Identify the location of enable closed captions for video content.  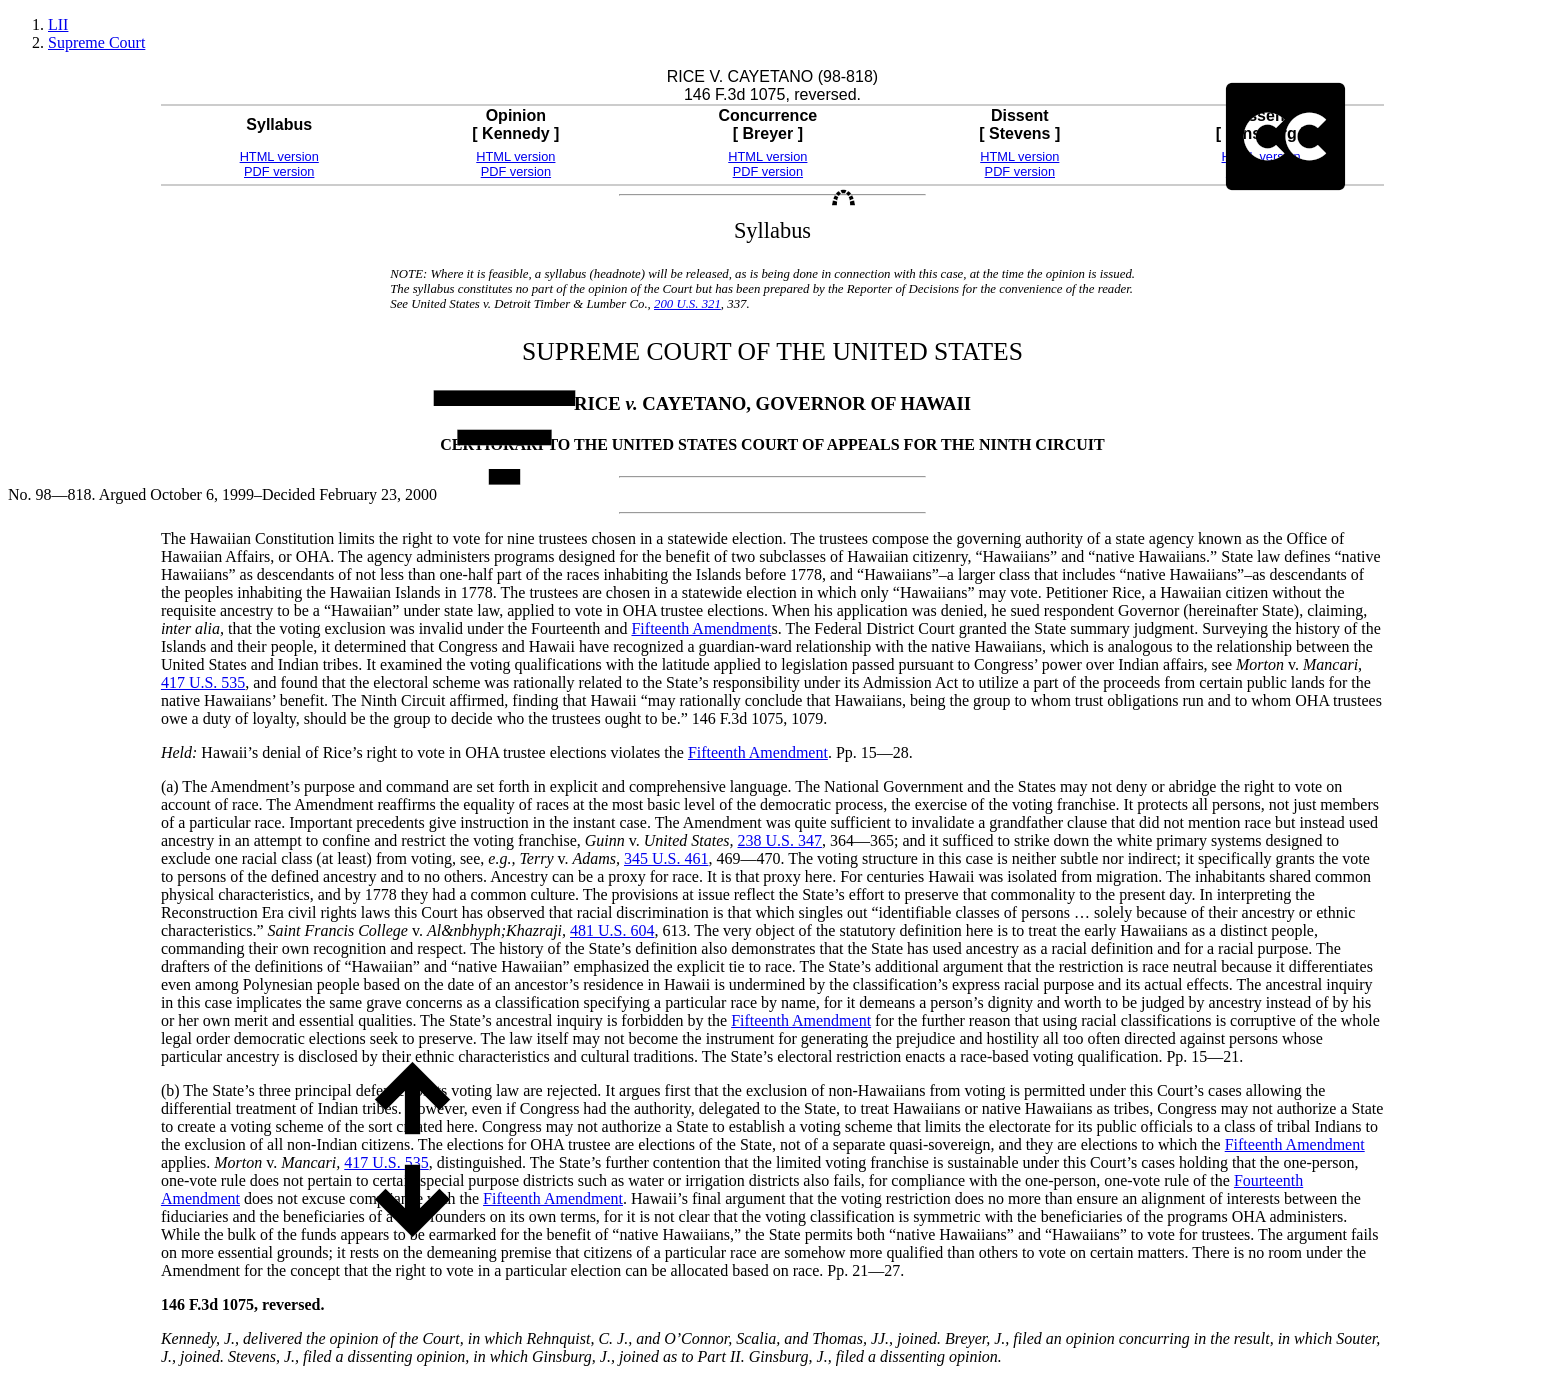
(1285, 136).